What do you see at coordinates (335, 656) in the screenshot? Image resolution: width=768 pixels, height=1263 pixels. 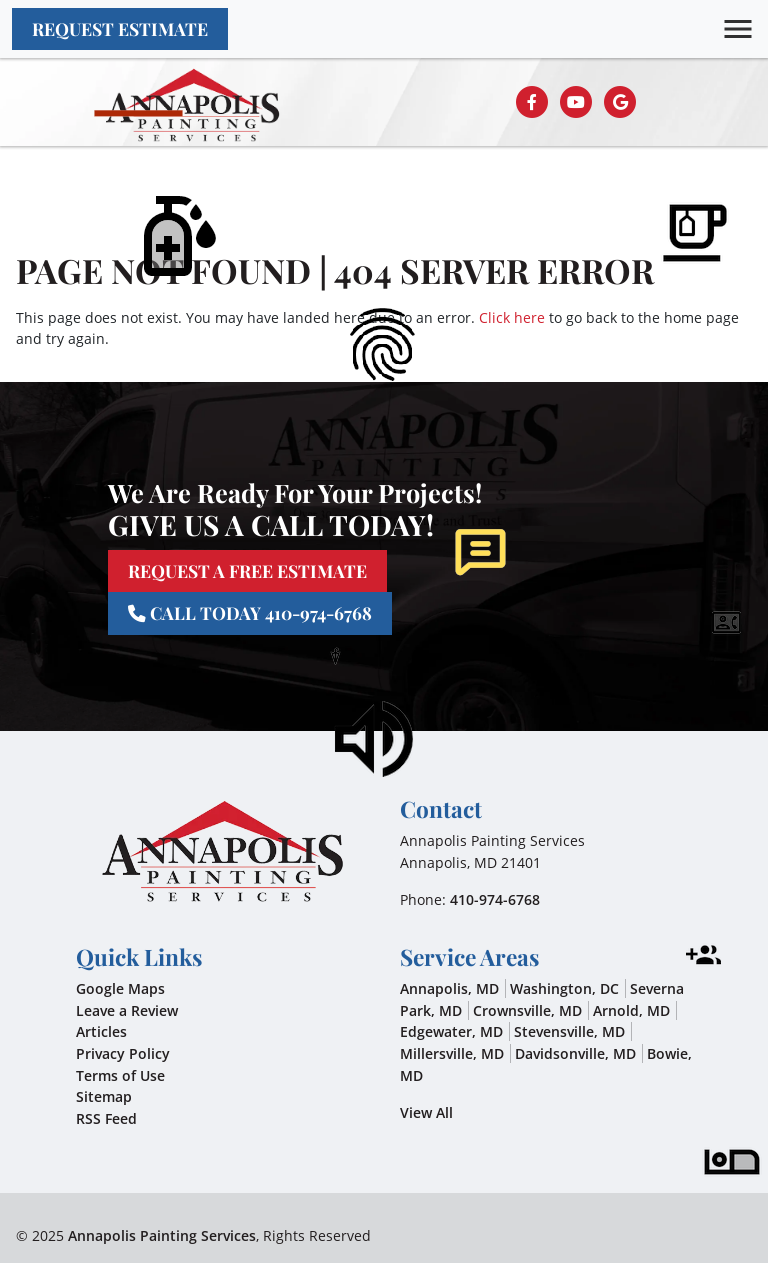 I see `view weather protection or rain forecast` at bounding box center [335, 656].